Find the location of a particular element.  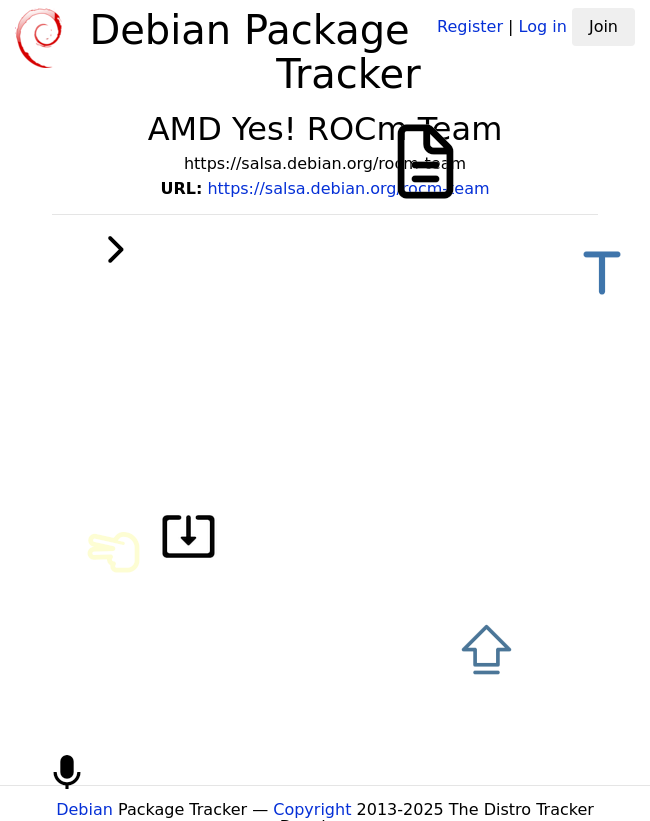

text formatting or typography options is located at coordinates (602, 273).